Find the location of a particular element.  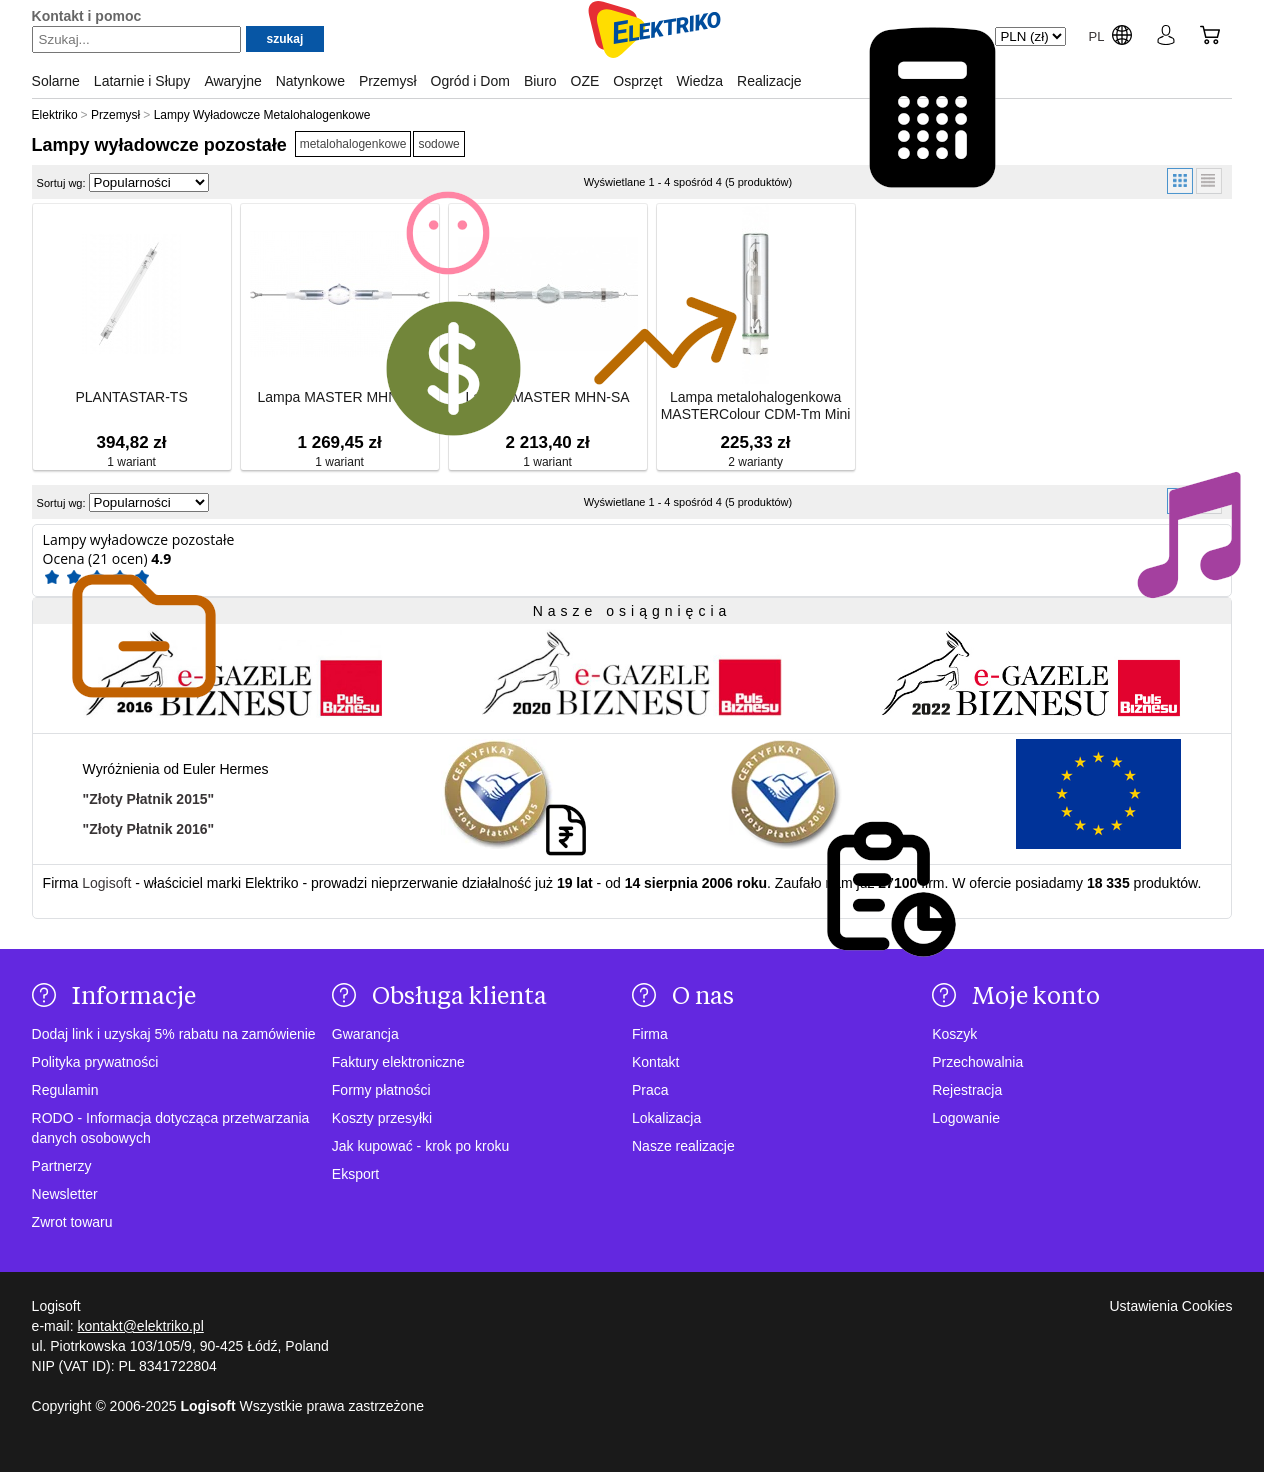

add a reaction or emoji is located at coordinates (448, 233).